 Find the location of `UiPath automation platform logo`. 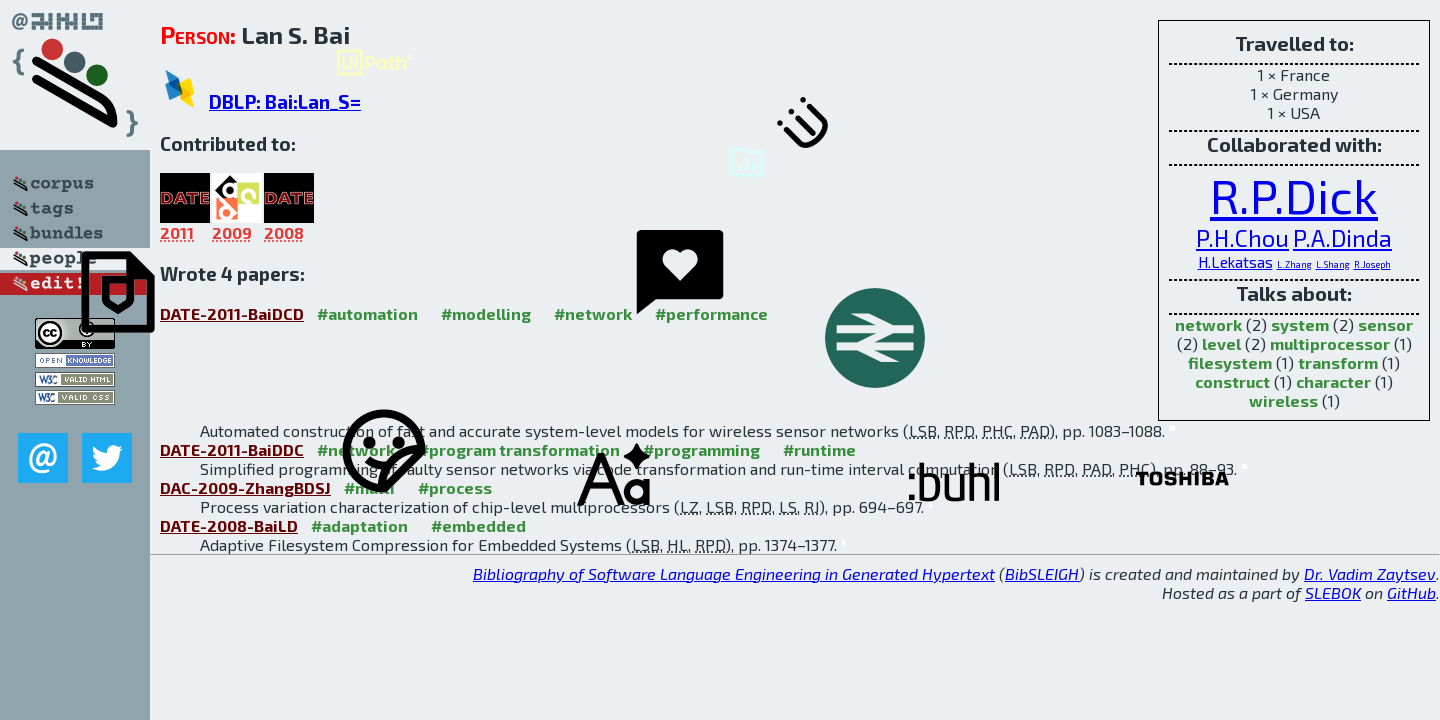

UiPath automation platform logo is located at coordinates (374, 62).